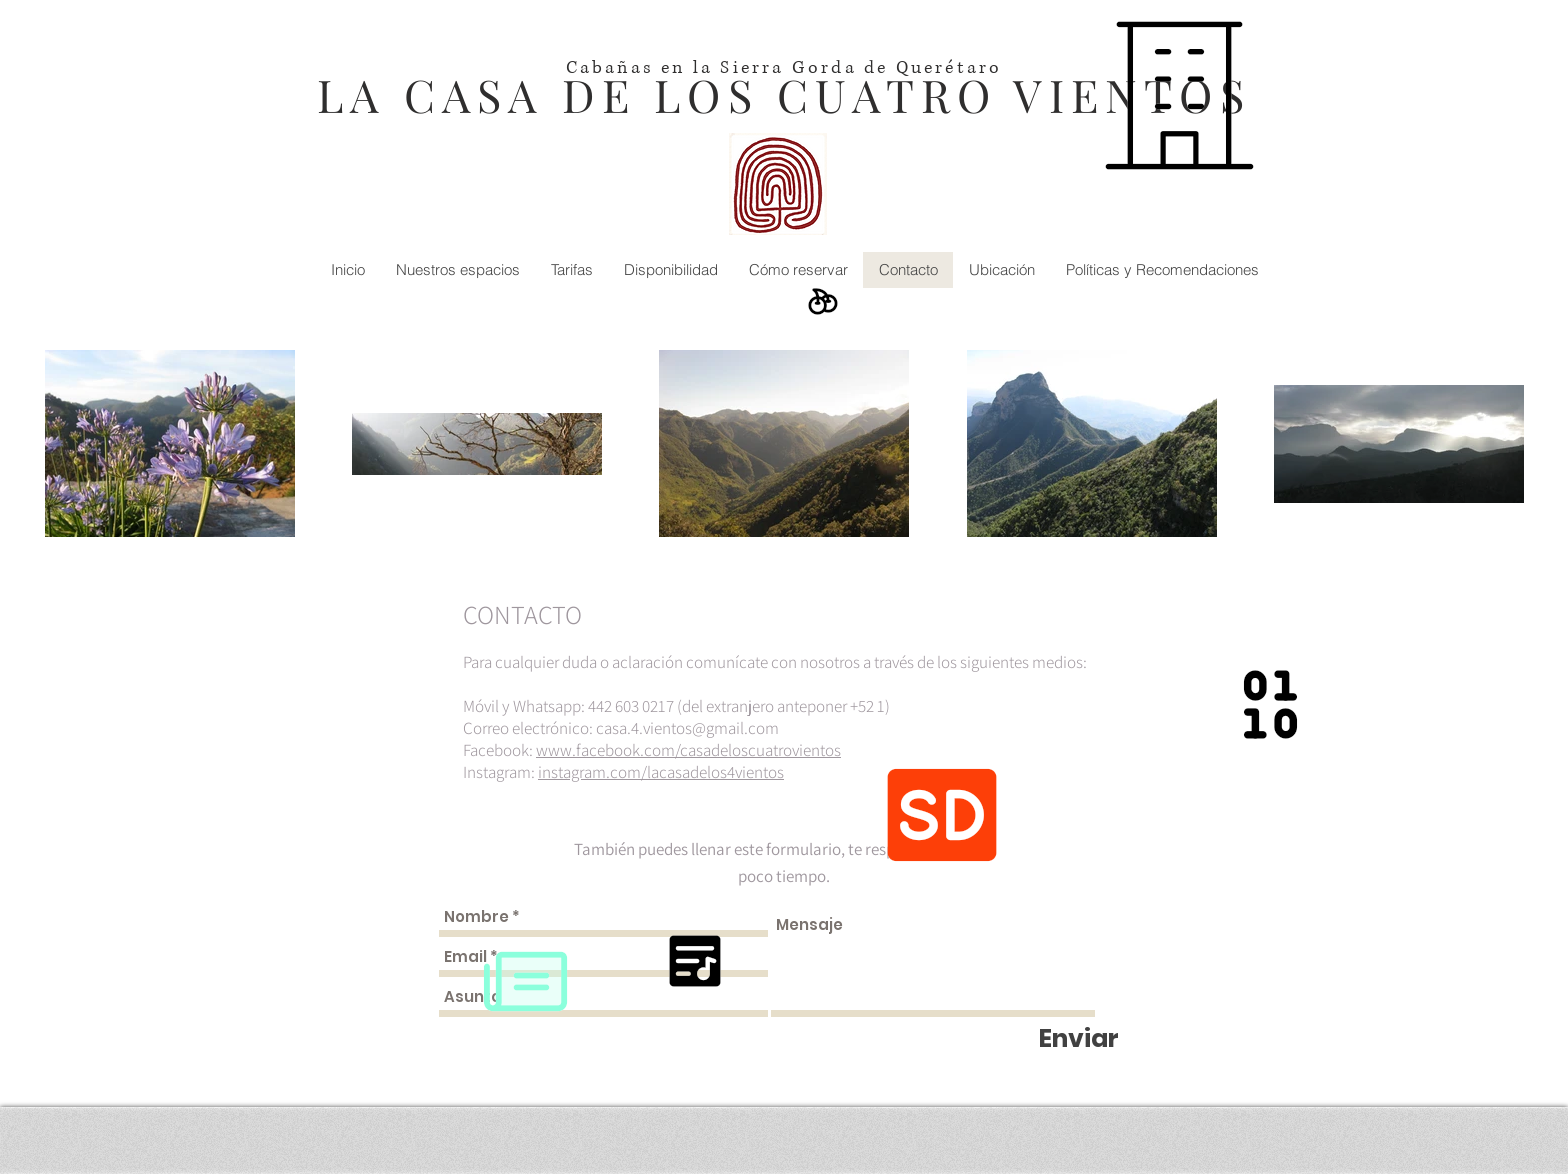 The image size is (1568, 1174). I want to click on view or edit binary code, so click(1270, 704).